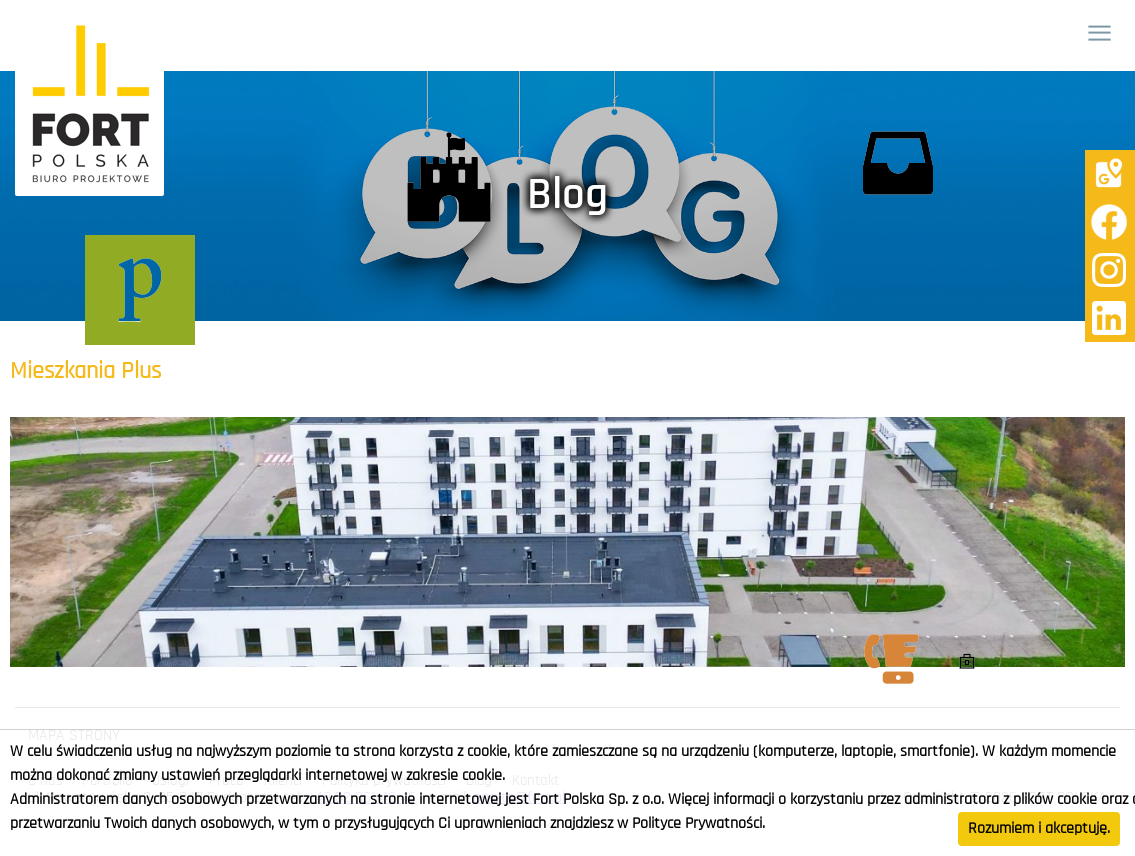 The width and height of the screenshot is (1135, 856). Describe the element at coordinates (140, 290) in the screenshot. I see `link to Publons researcher profile` at that location.